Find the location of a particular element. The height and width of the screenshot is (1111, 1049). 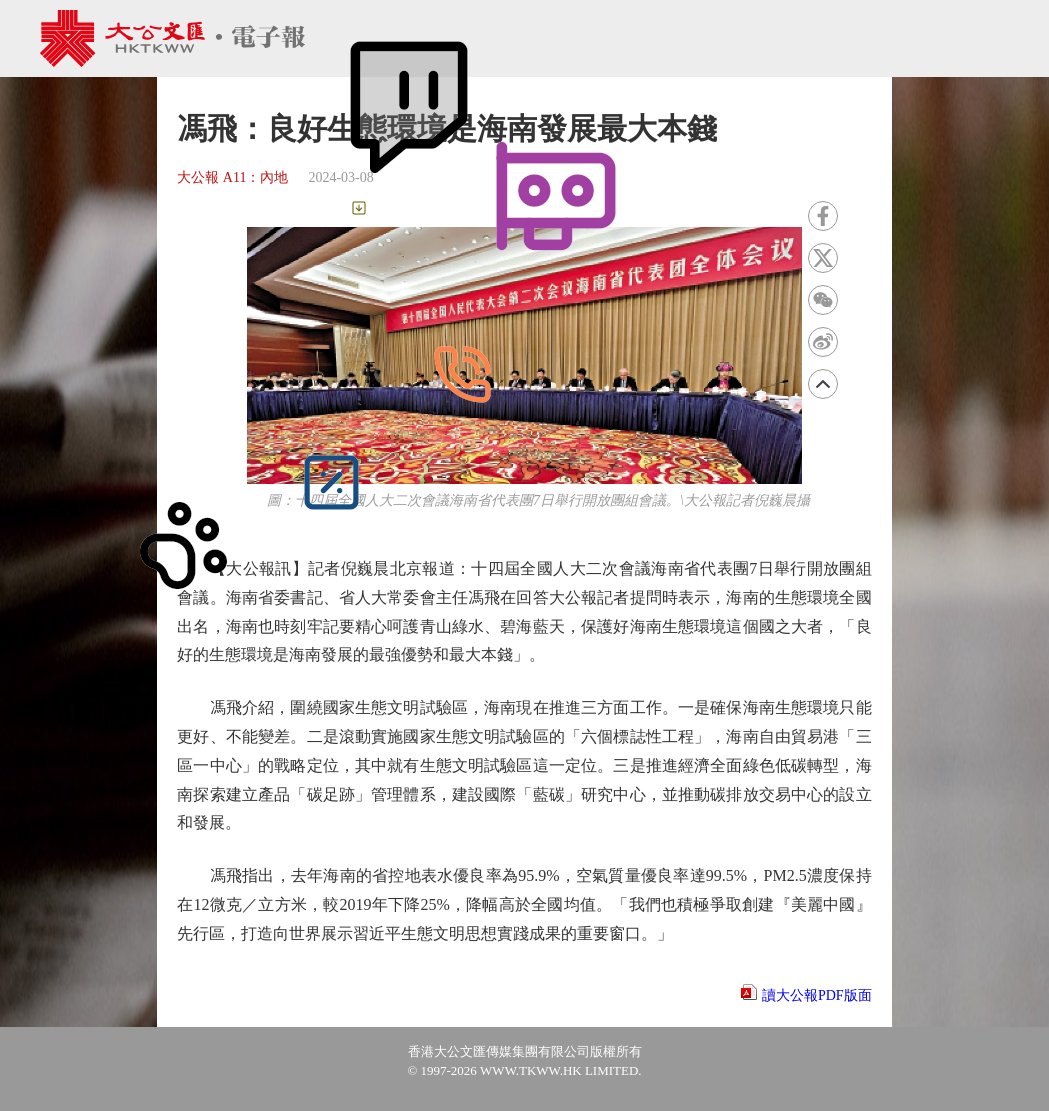

view or apply a discount is located at coordinates (331, 482).